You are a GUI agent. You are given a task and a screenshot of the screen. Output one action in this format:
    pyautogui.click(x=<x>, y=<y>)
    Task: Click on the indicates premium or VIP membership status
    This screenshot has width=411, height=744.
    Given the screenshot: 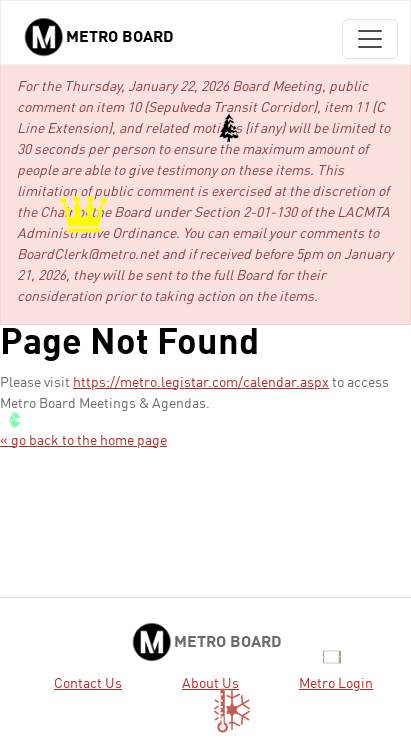 What is the action you would take?
    pyautogui.click(x=83, y=215)
    